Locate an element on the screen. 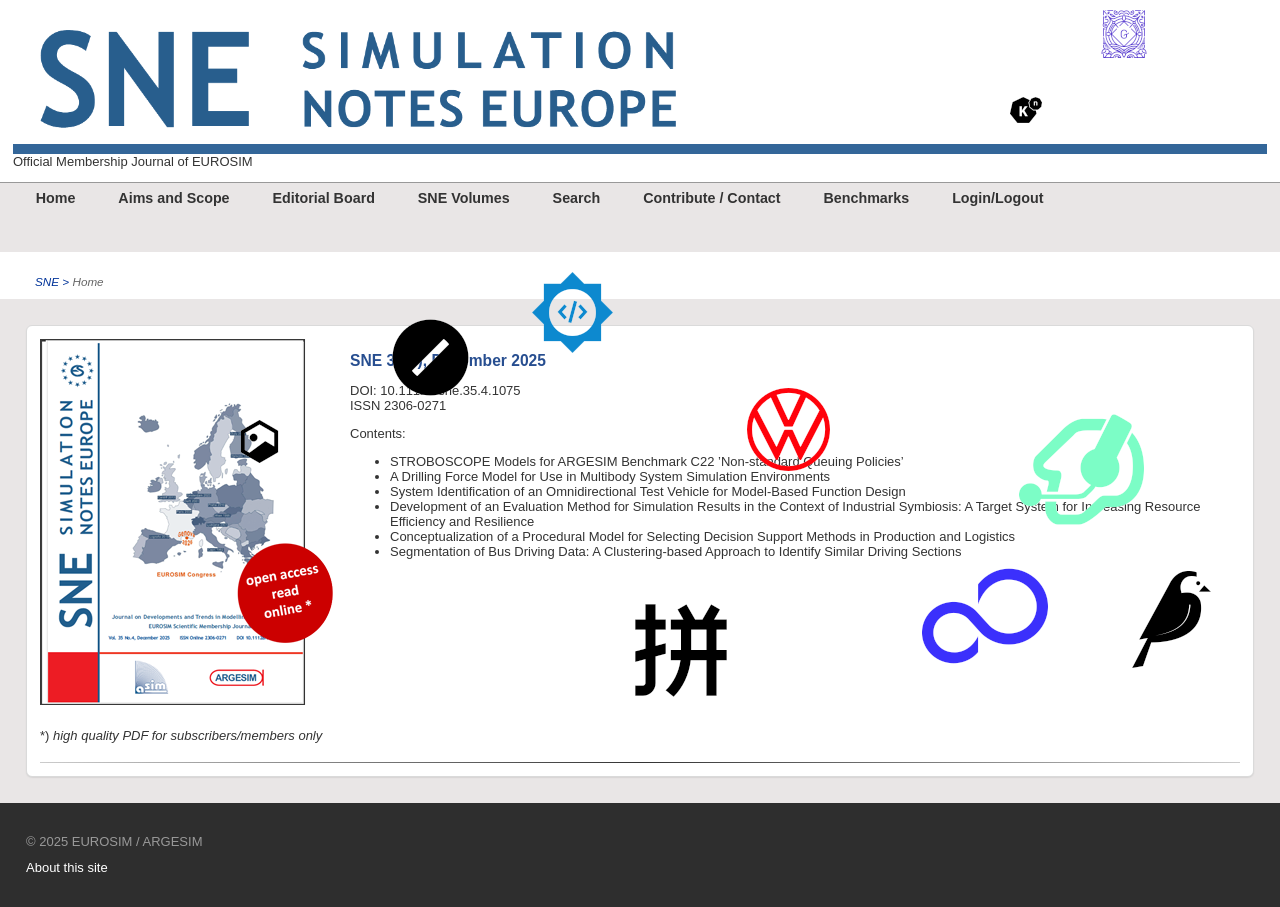 The image size is (1280, 907). open the gutenberg block editor is located at coordinates (1124, 34).